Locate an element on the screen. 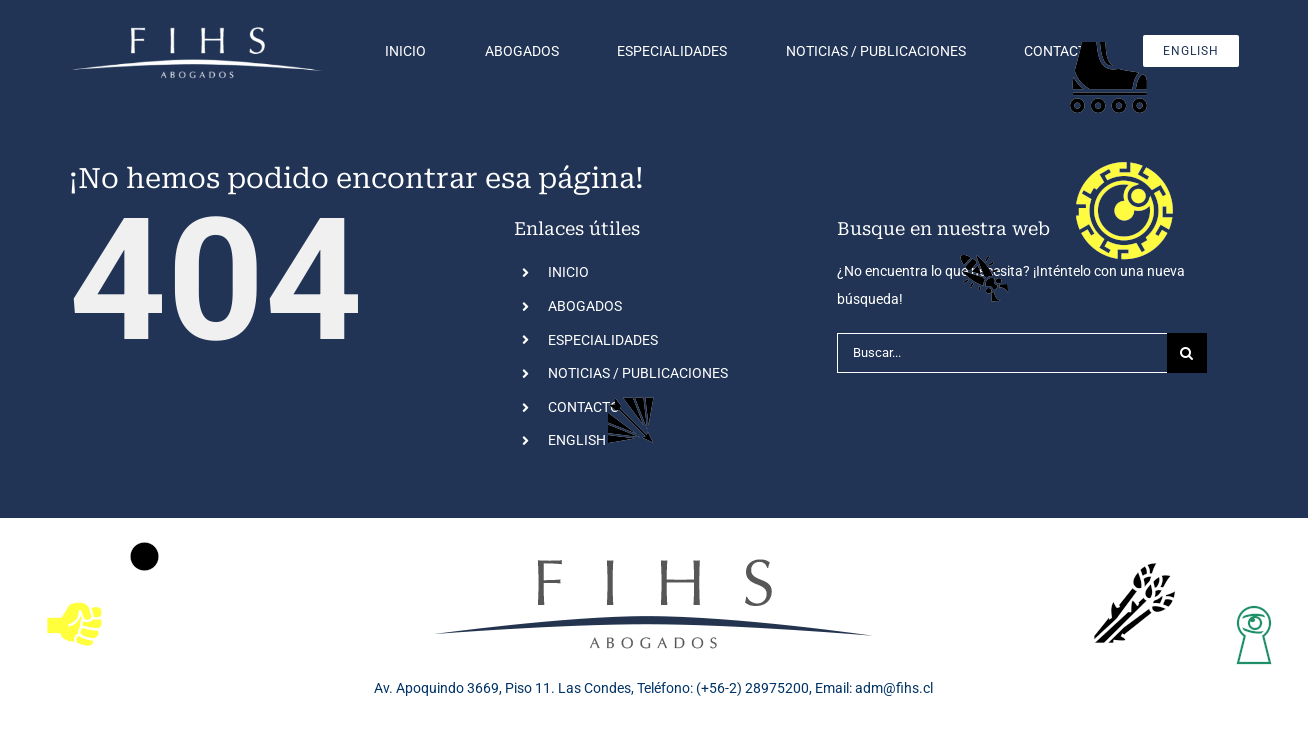  access eye maze puzzle or minigame is located at coordinates (1124, 210).